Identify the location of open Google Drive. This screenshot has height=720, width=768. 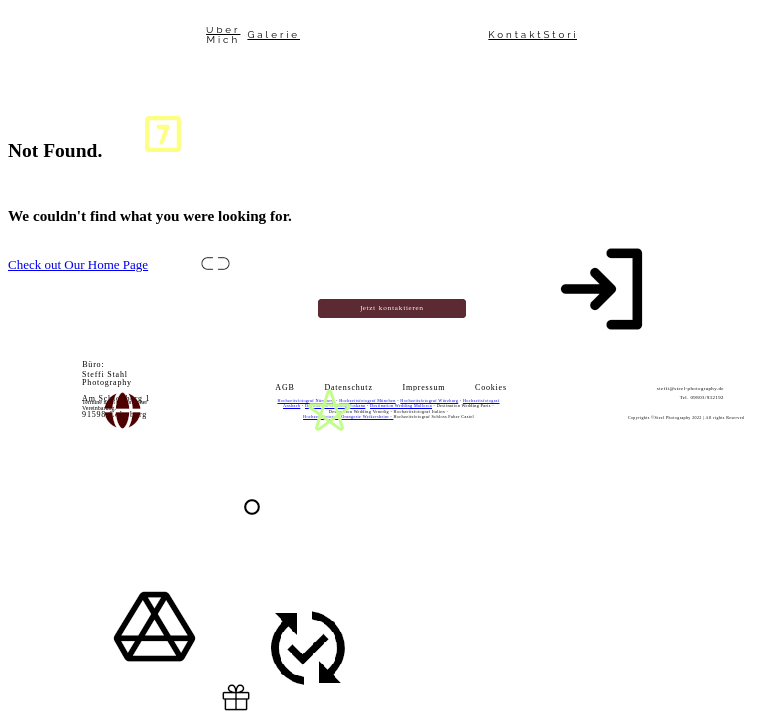
(154, 629).